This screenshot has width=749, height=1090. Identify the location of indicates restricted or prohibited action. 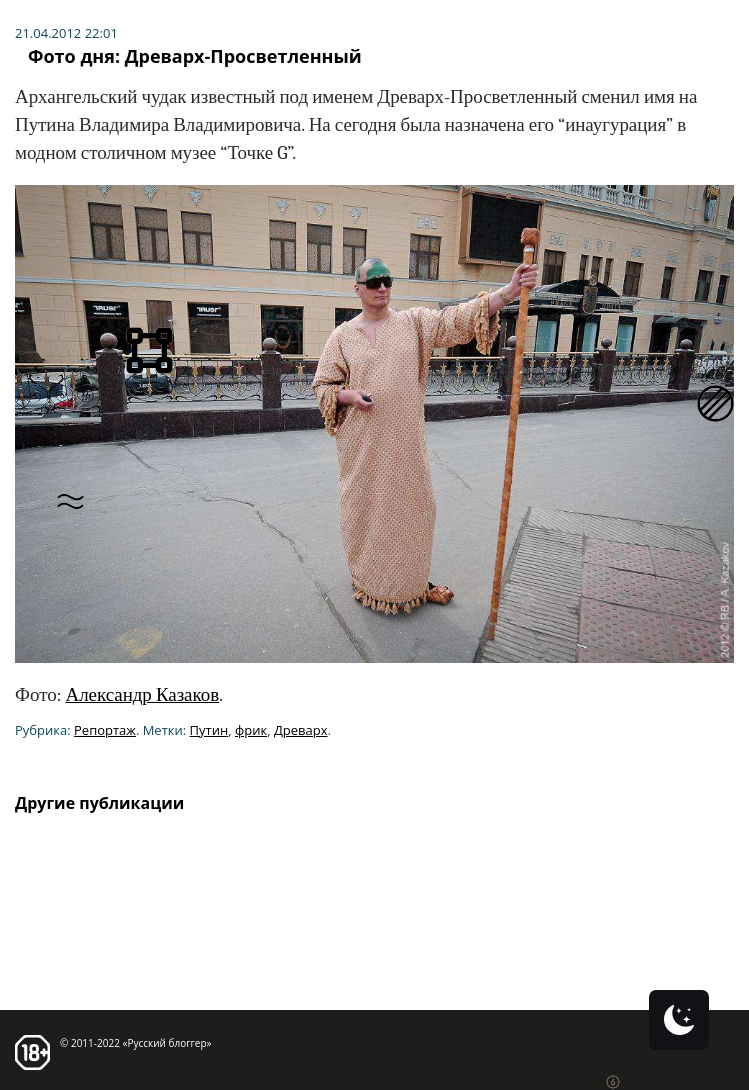
(715, 403).